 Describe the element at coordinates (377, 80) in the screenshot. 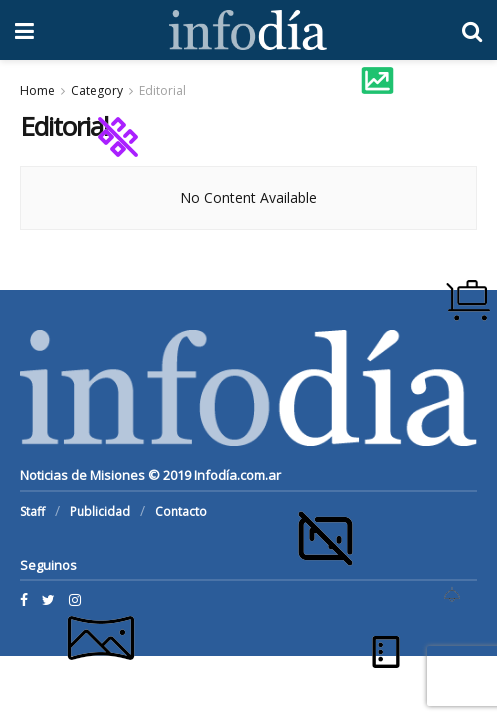

I see `view analytics or performance metrics` at that location.